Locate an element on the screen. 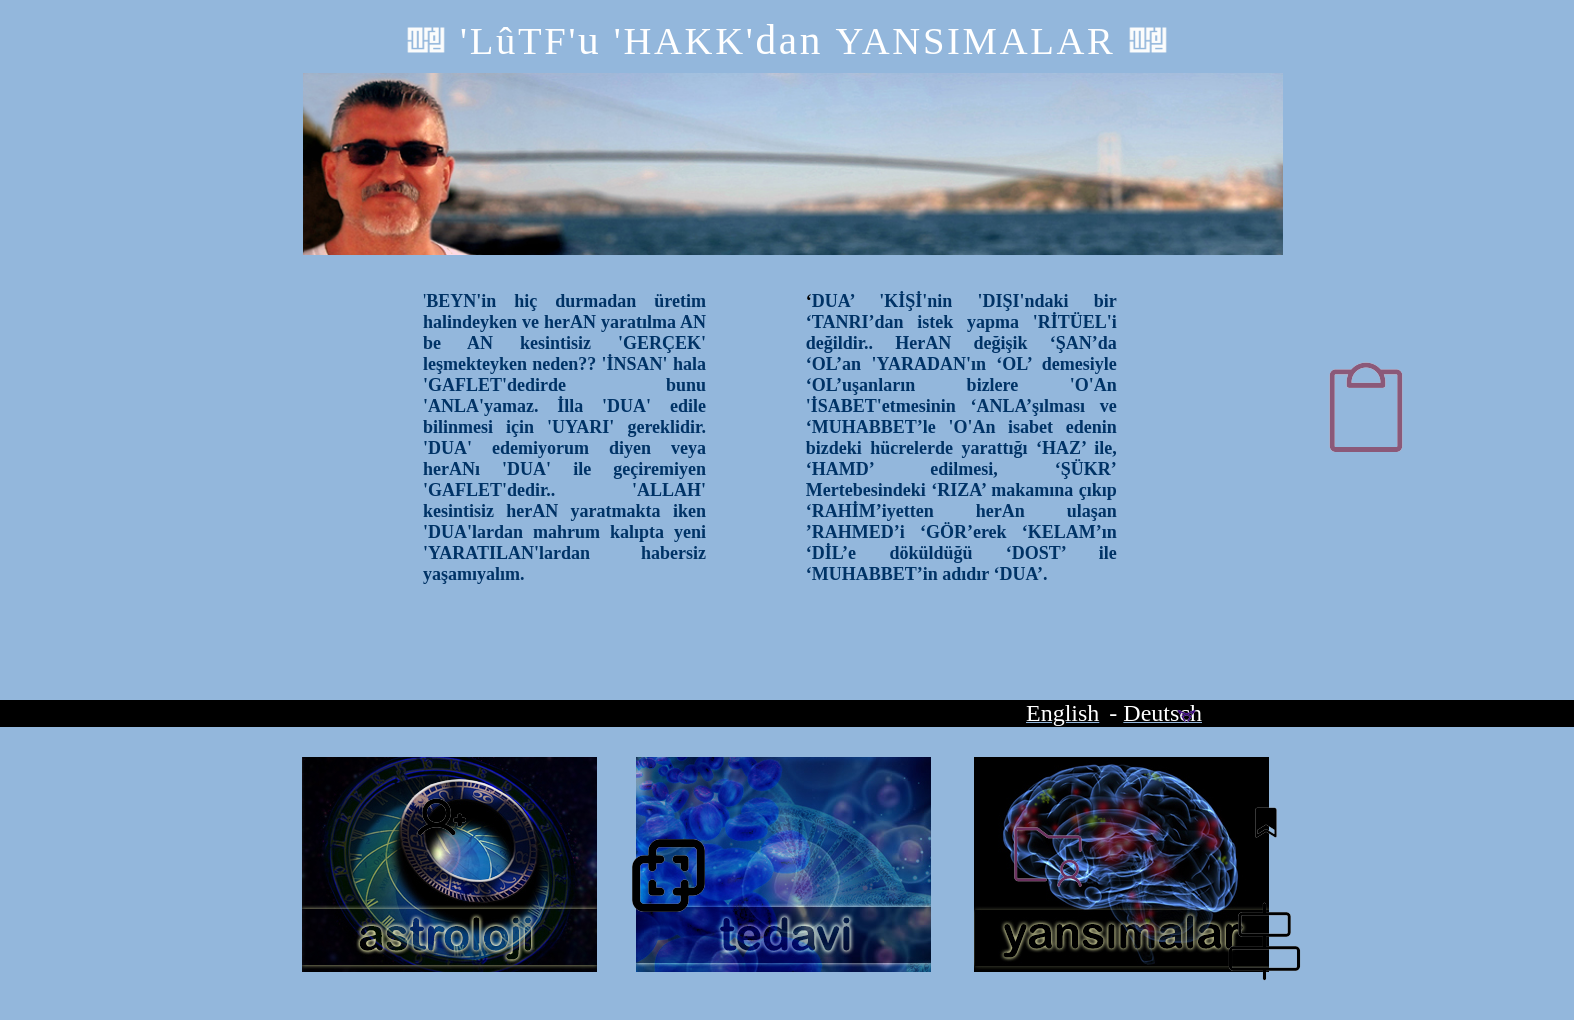 Image resolution: width=1574 pixels, height=1020 pixels. align objects to horizontal center is located at coordinates (1264, 941).